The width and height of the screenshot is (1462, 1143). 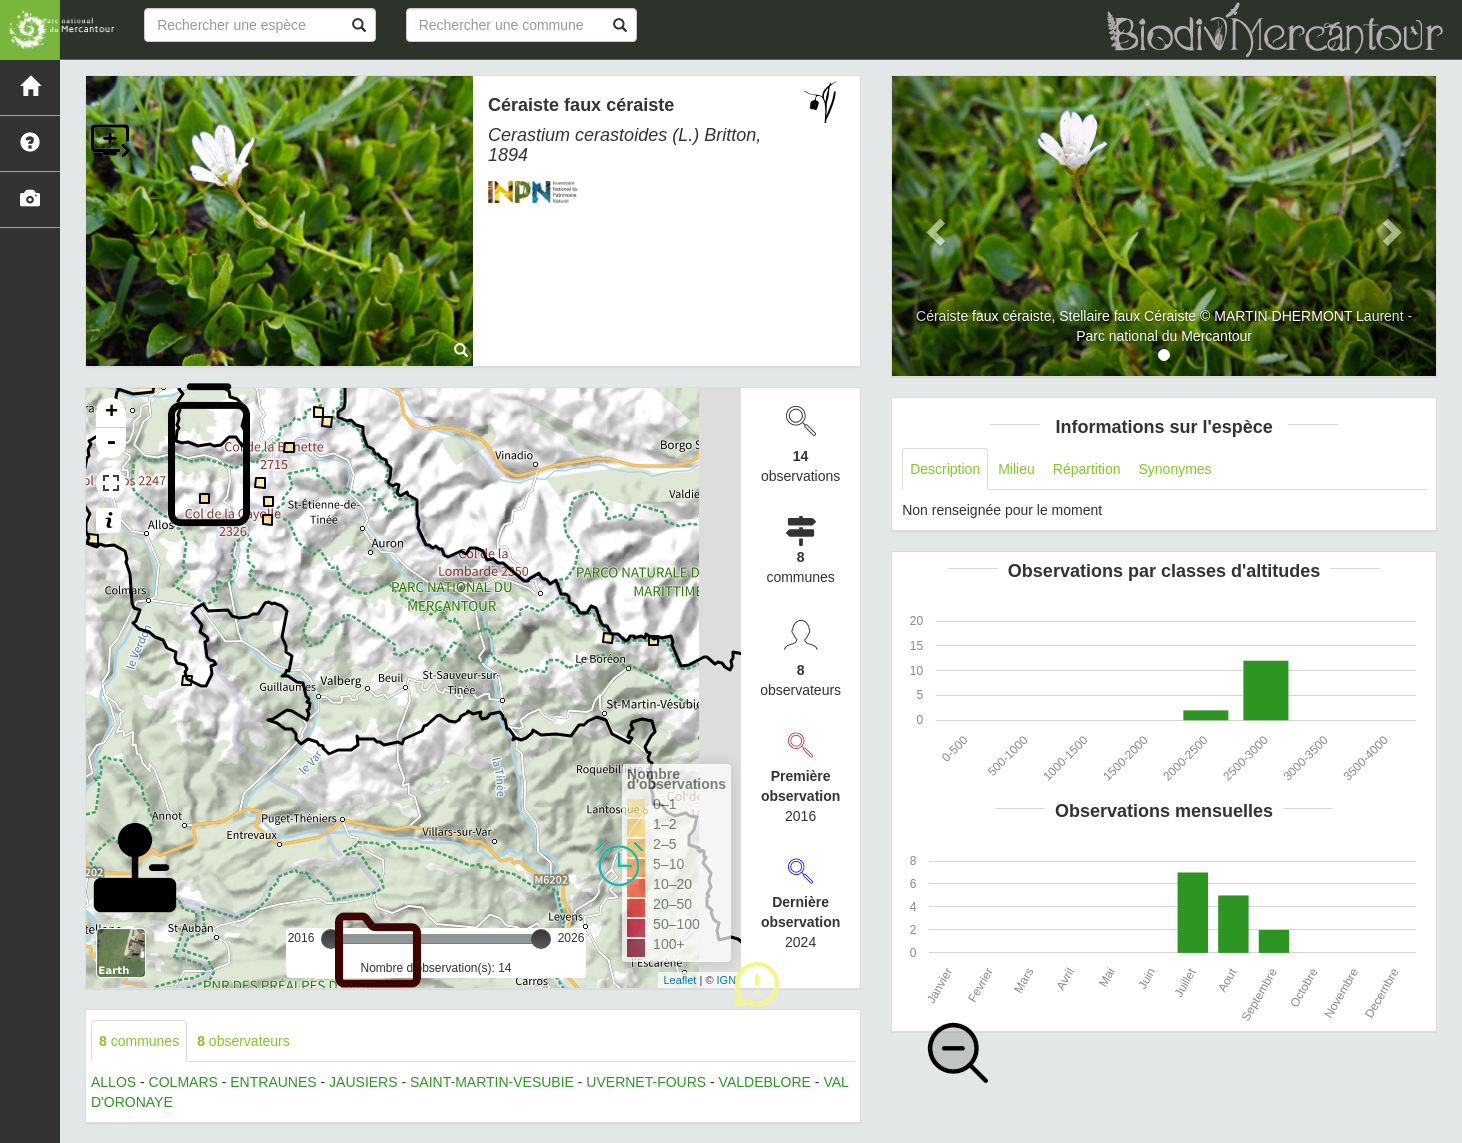 I want to click on message with a warning or alert, so click(x=757, y=984).